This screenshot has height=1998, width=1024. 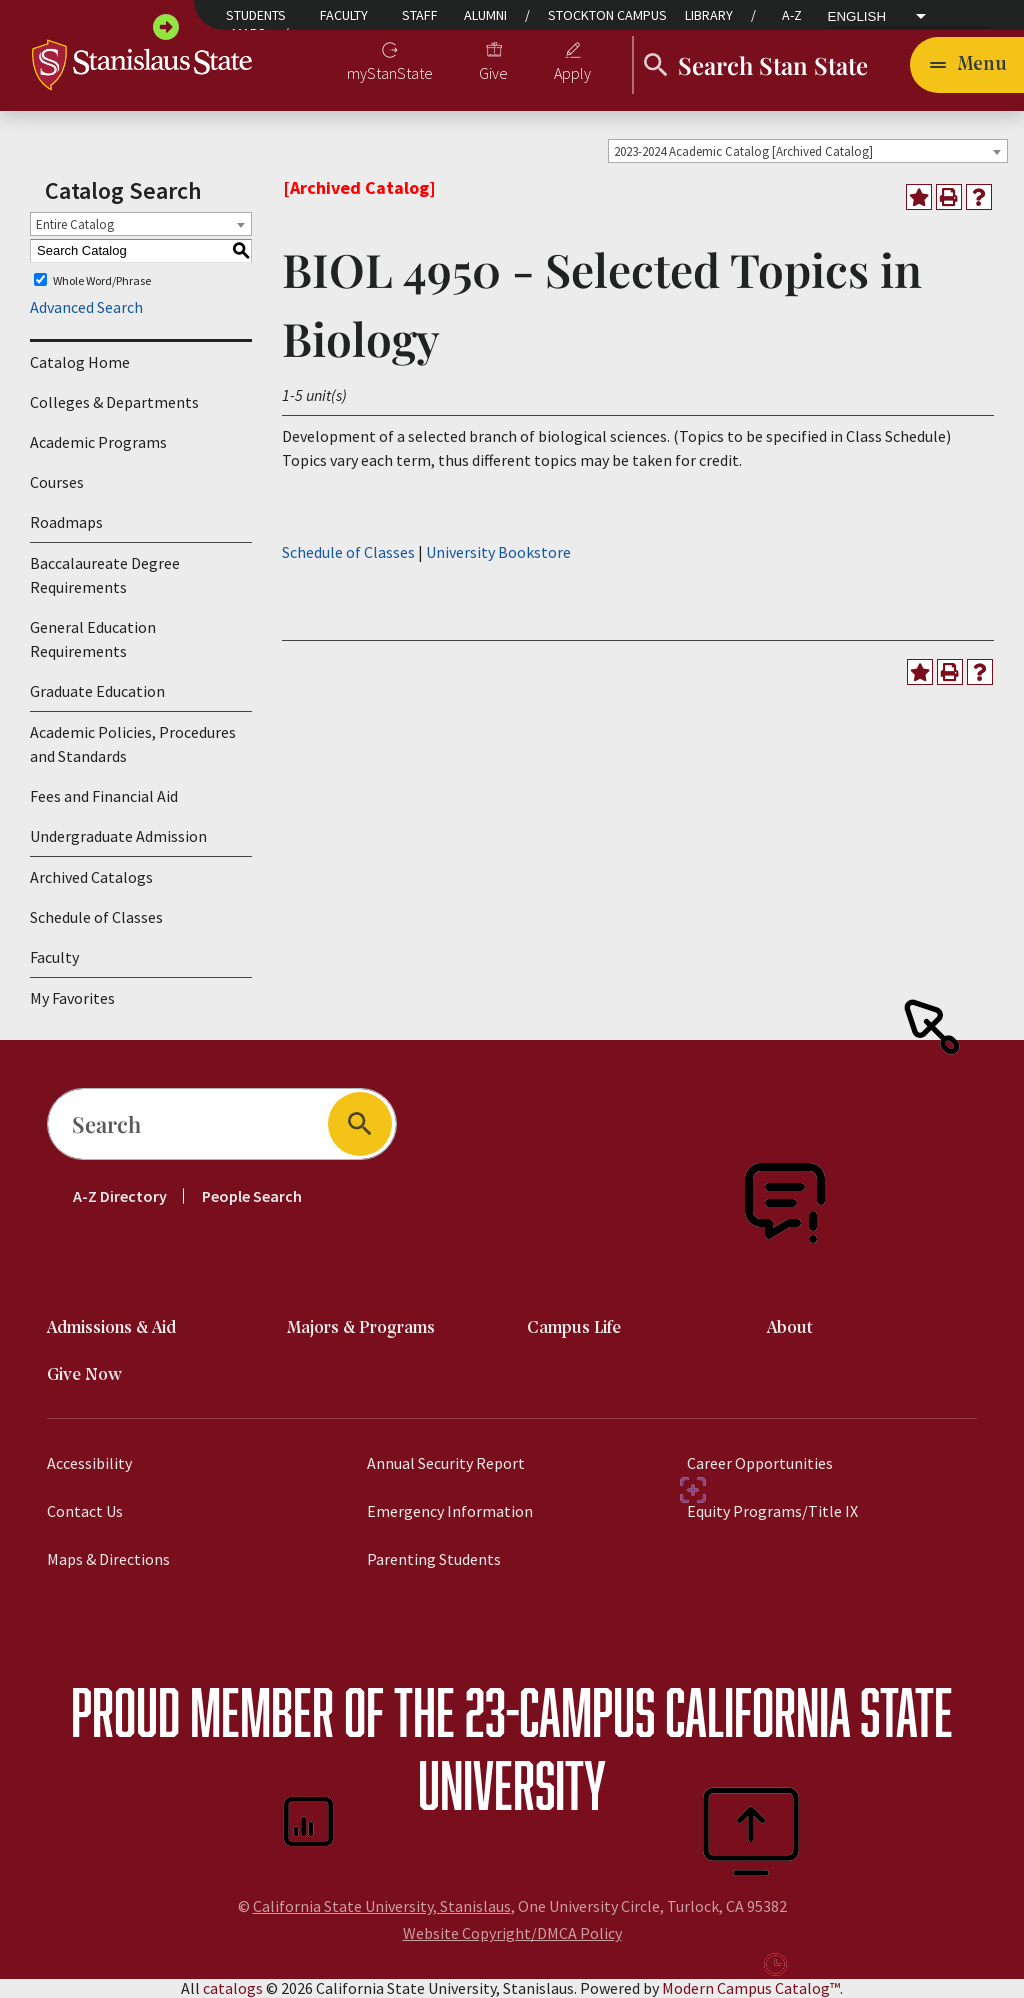 What do you see at coordinates (785, 1199) in the screenshot?
I see `message requires attention or action` at bounding box center [785, 1199].